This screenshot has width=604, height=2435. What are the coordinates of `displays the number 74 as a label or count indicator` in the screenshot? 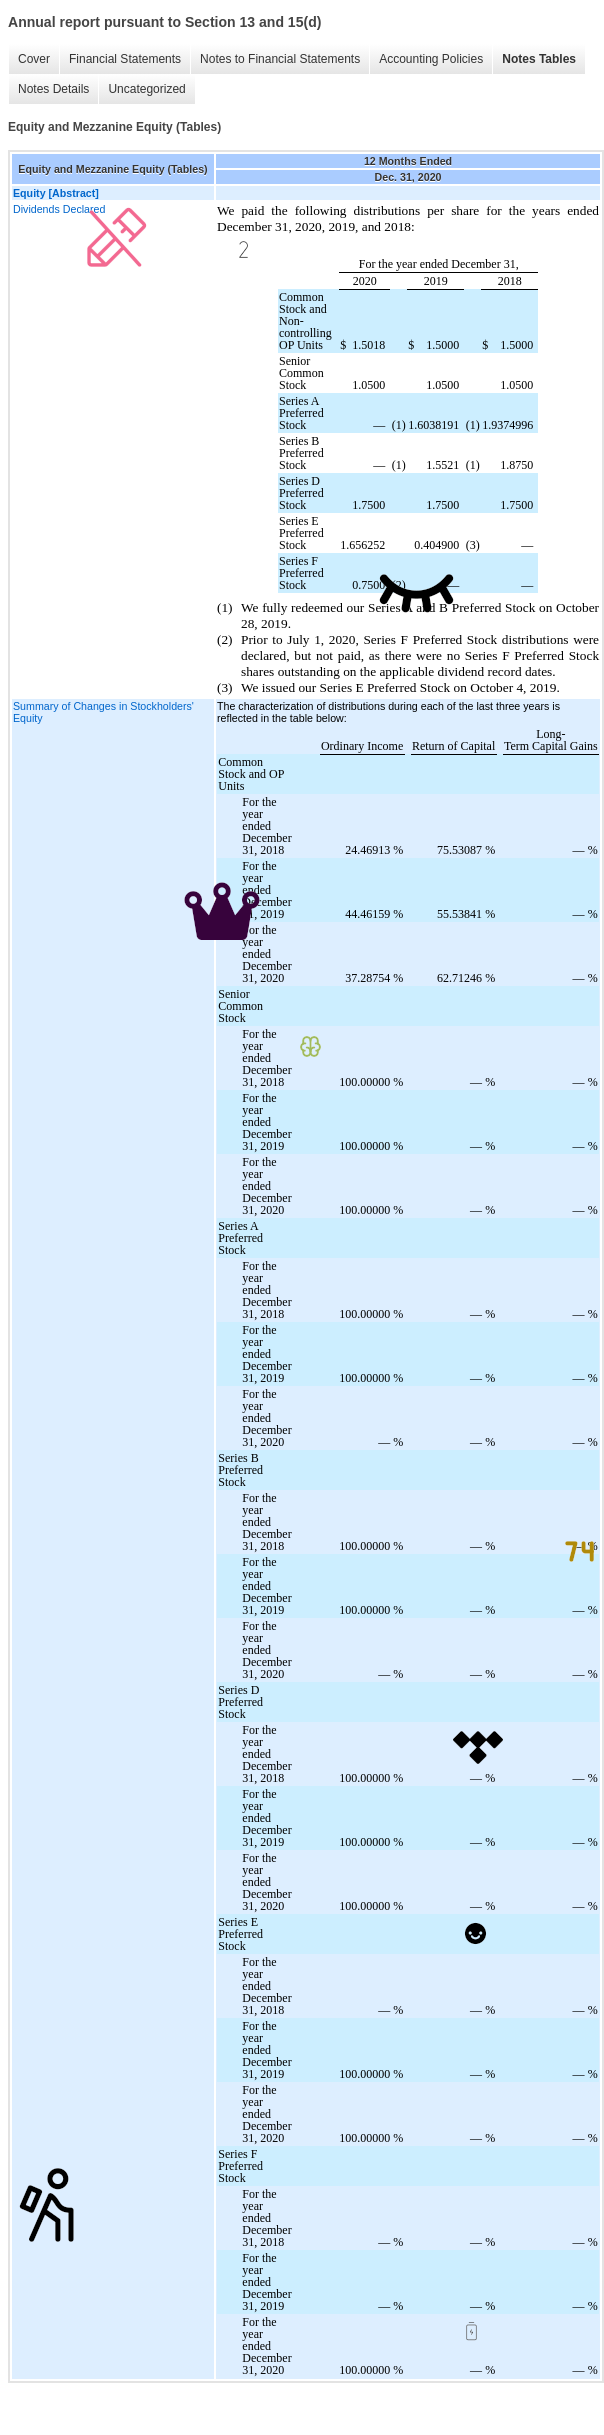 It's located at (579, 1551).